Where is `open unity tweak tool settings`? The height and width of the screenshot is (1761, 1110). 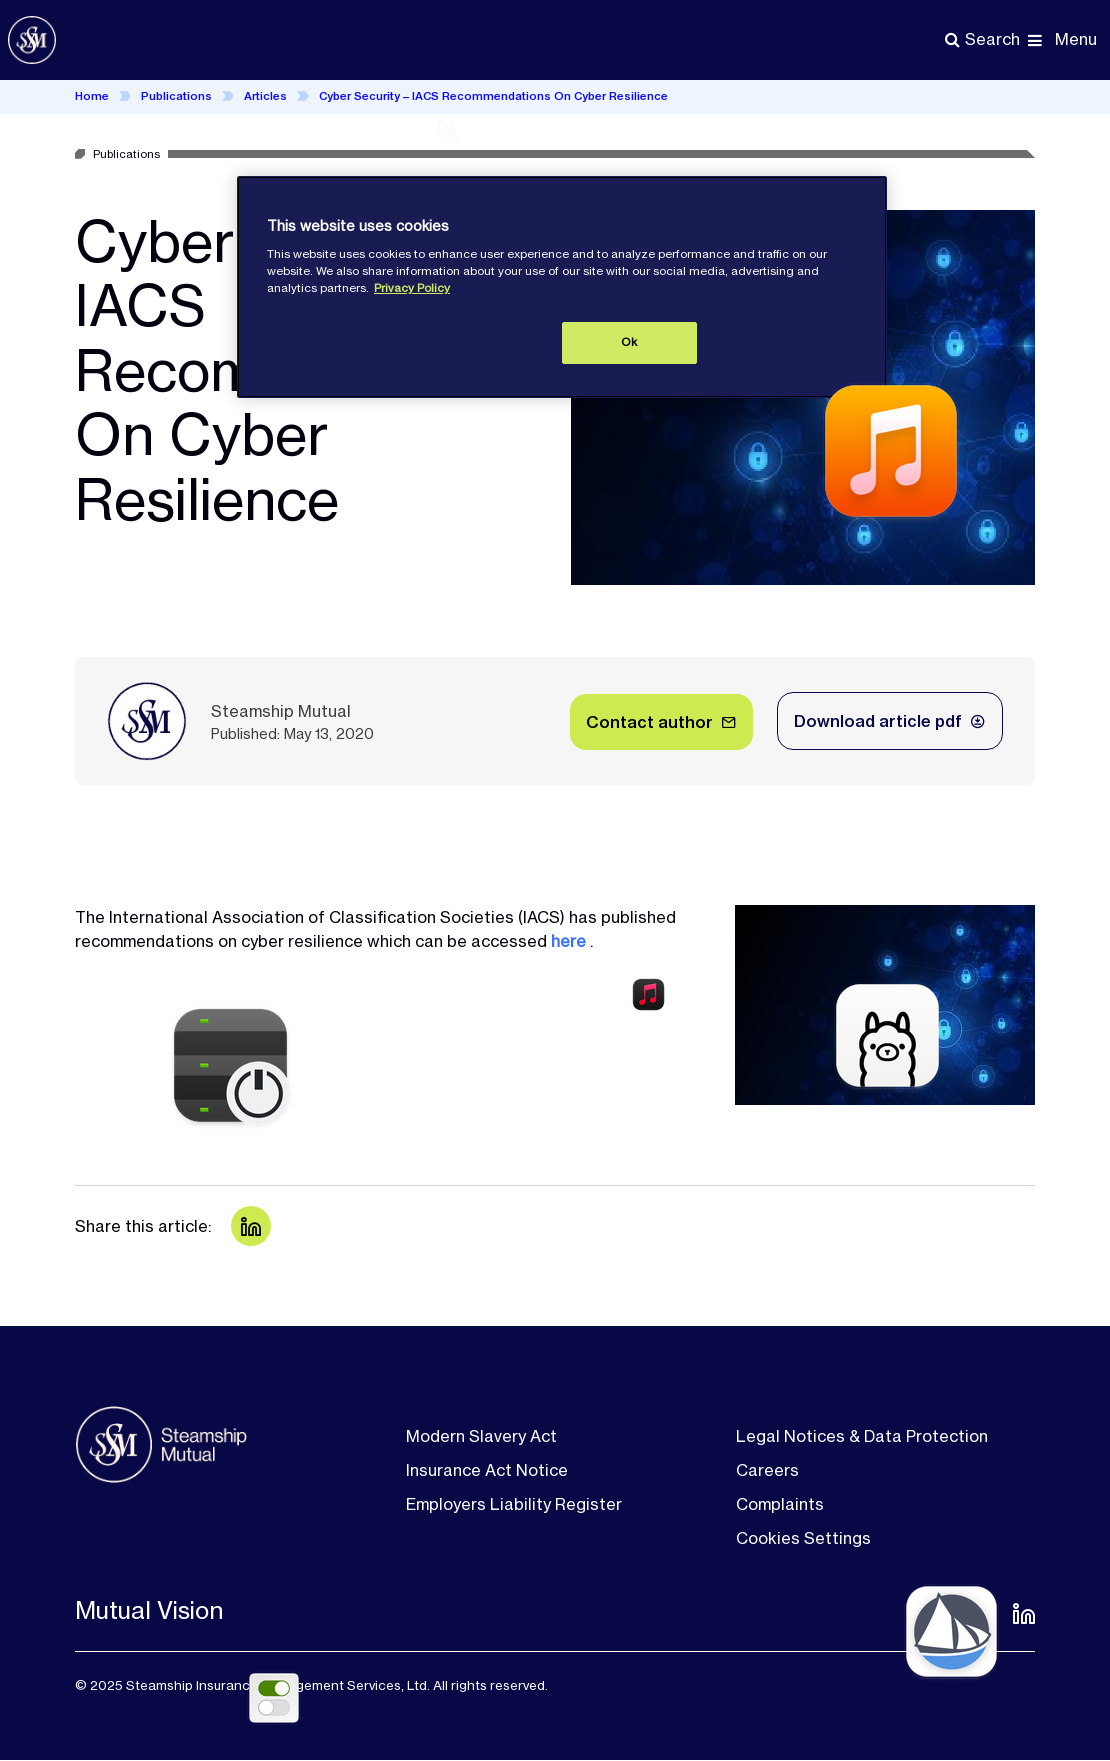 open unity tweak tool settings is located at coordinates (274, 1698).